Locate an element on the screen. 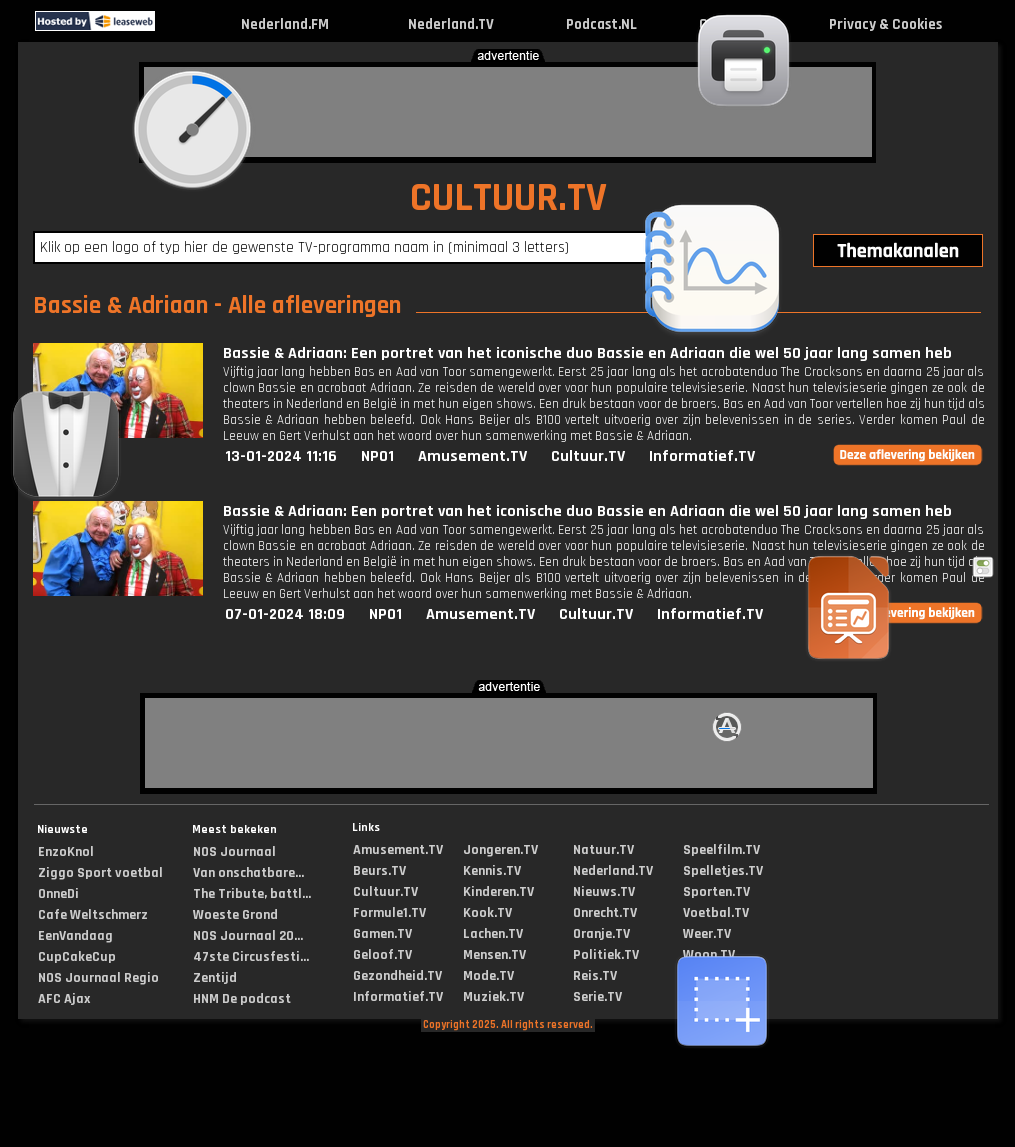 The height and width of the screenshot is (1147, 1015). open libreoffice impress presentation software is located at coordinates (848, 607).